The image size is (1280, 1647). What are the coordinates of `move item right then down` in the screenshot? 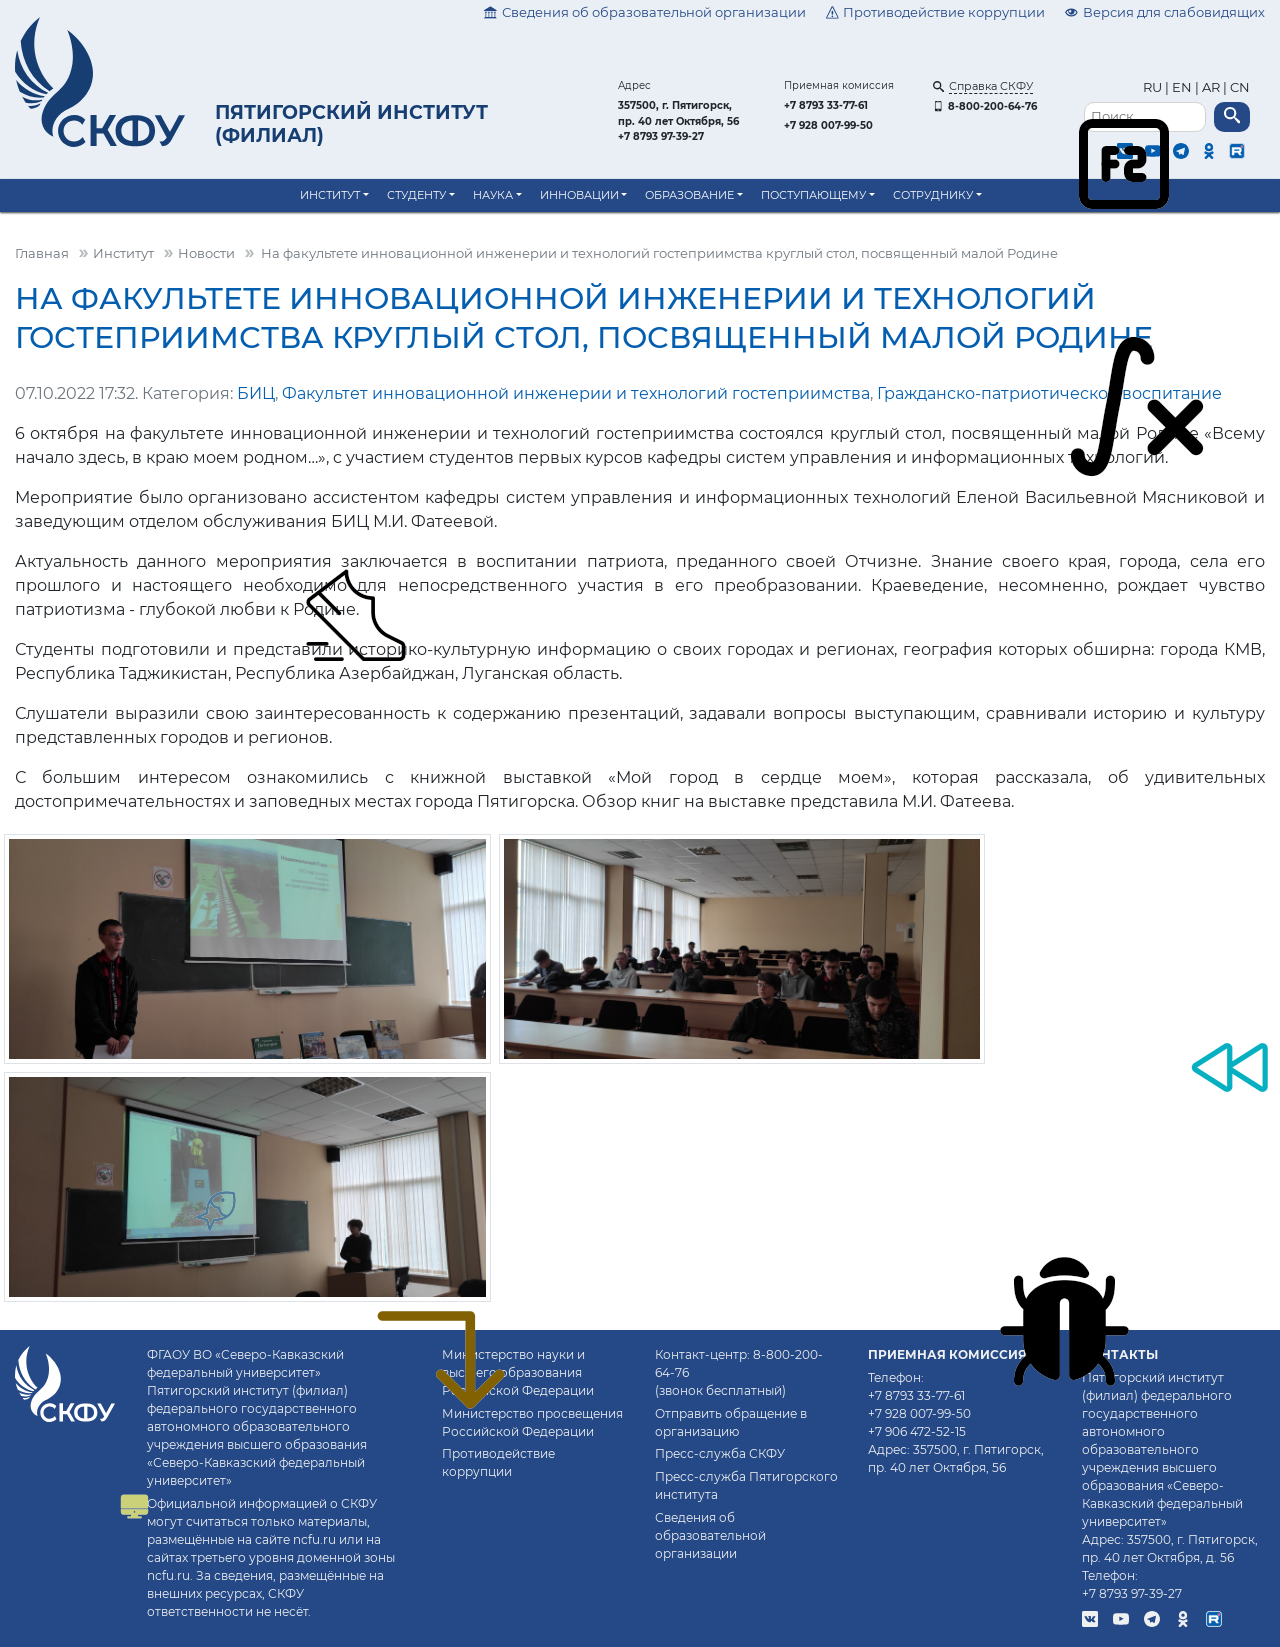 It's located at (441, 1355).